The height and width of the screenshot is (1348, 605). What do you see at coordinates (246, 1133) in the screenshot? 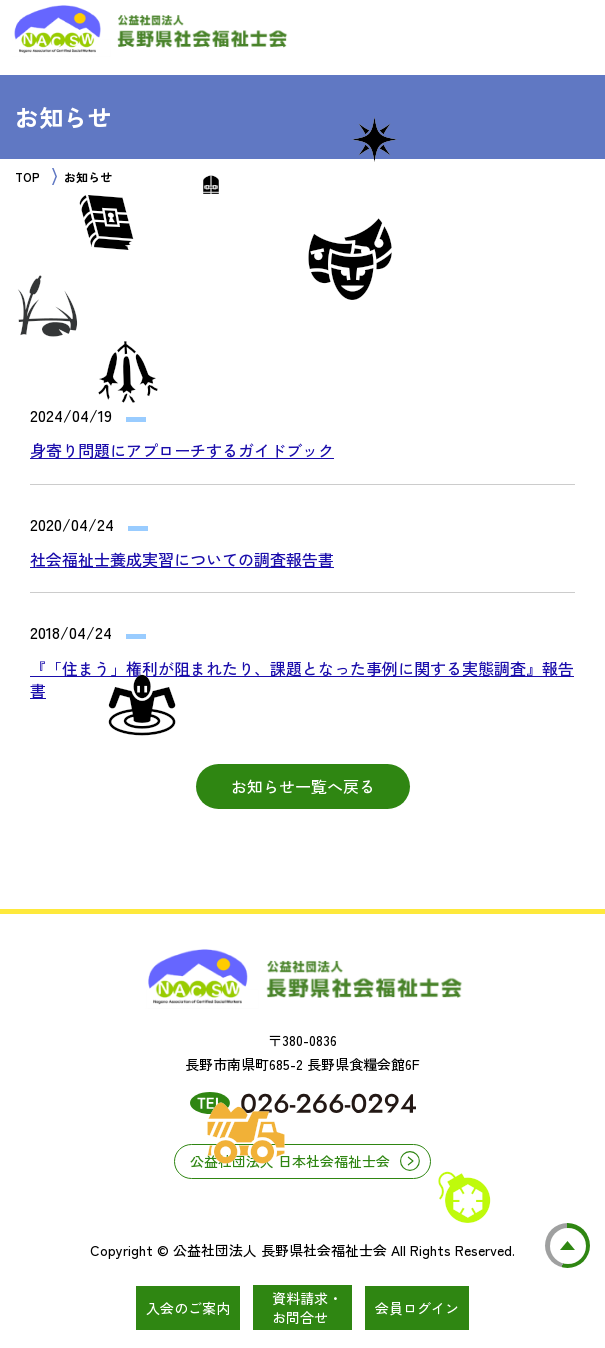
I see `mining truck or haul truck used in resource extraction games` at bounding box center [246, 1133].